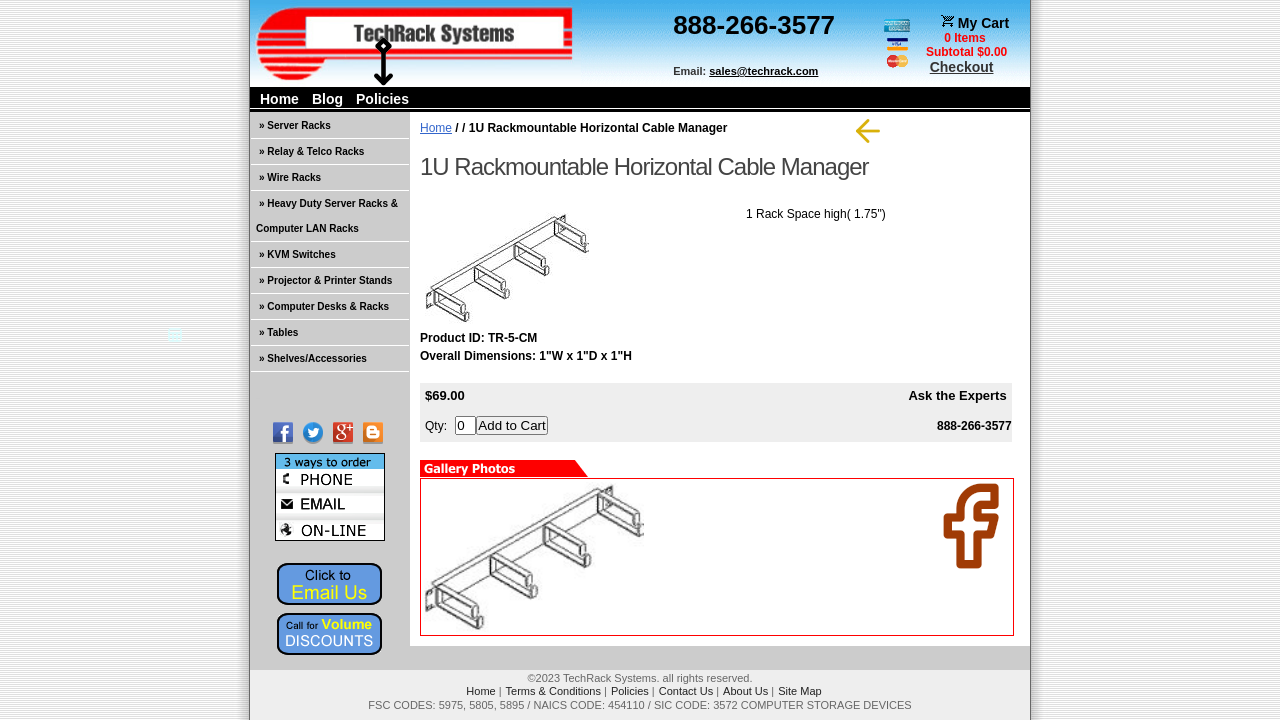  I want to click on go back to the previous screen, so click(868, 131).